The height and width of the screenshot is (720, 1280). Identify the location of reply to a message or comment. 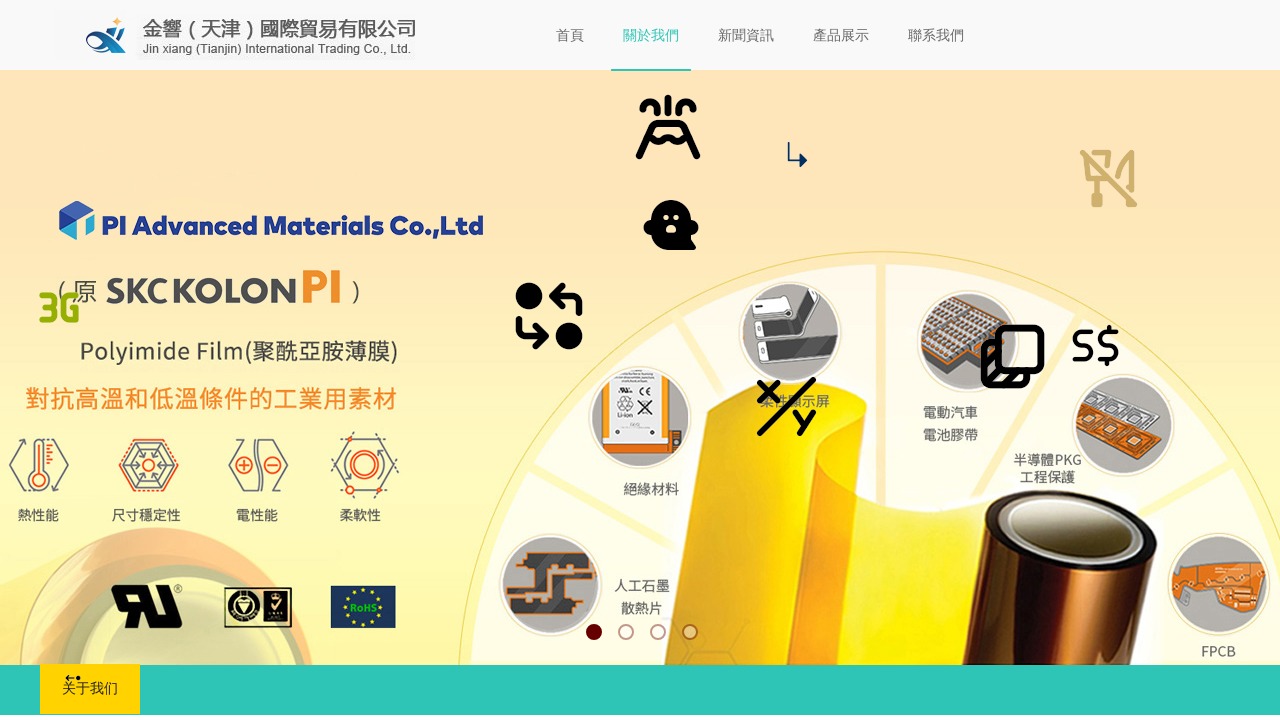
(795, 154).